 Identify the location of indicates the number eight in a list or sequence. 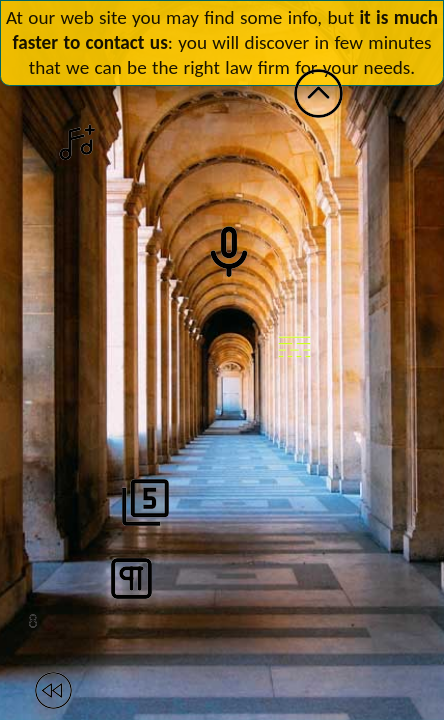
(33, 621).